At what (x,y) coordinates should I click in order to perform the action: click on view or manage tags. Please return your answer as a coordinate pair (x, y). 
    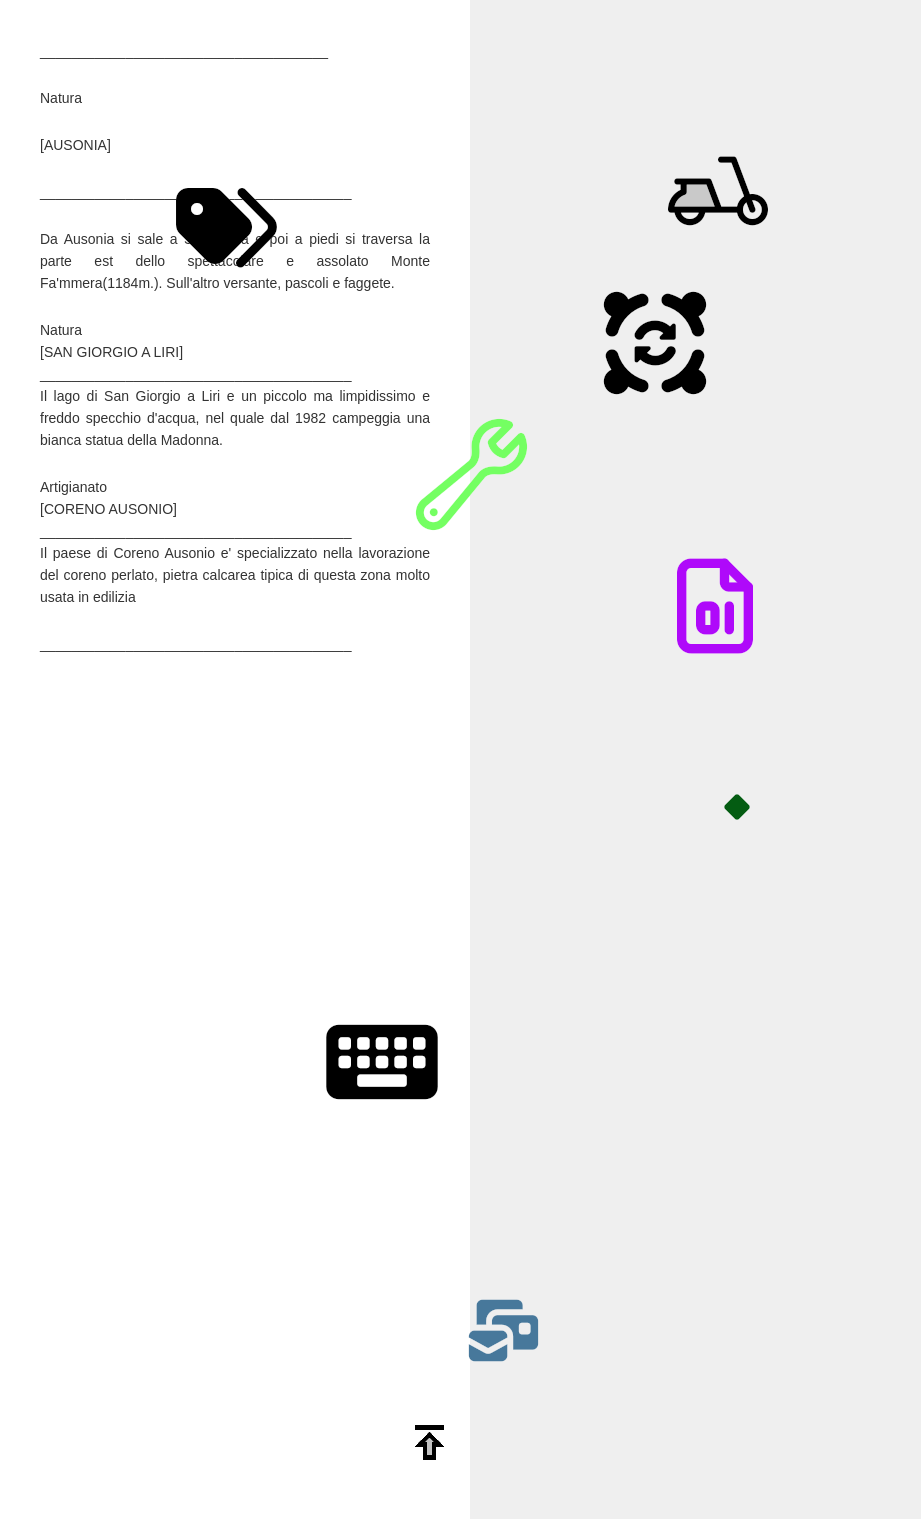
    Looking at the image, I should click on (224, 230).